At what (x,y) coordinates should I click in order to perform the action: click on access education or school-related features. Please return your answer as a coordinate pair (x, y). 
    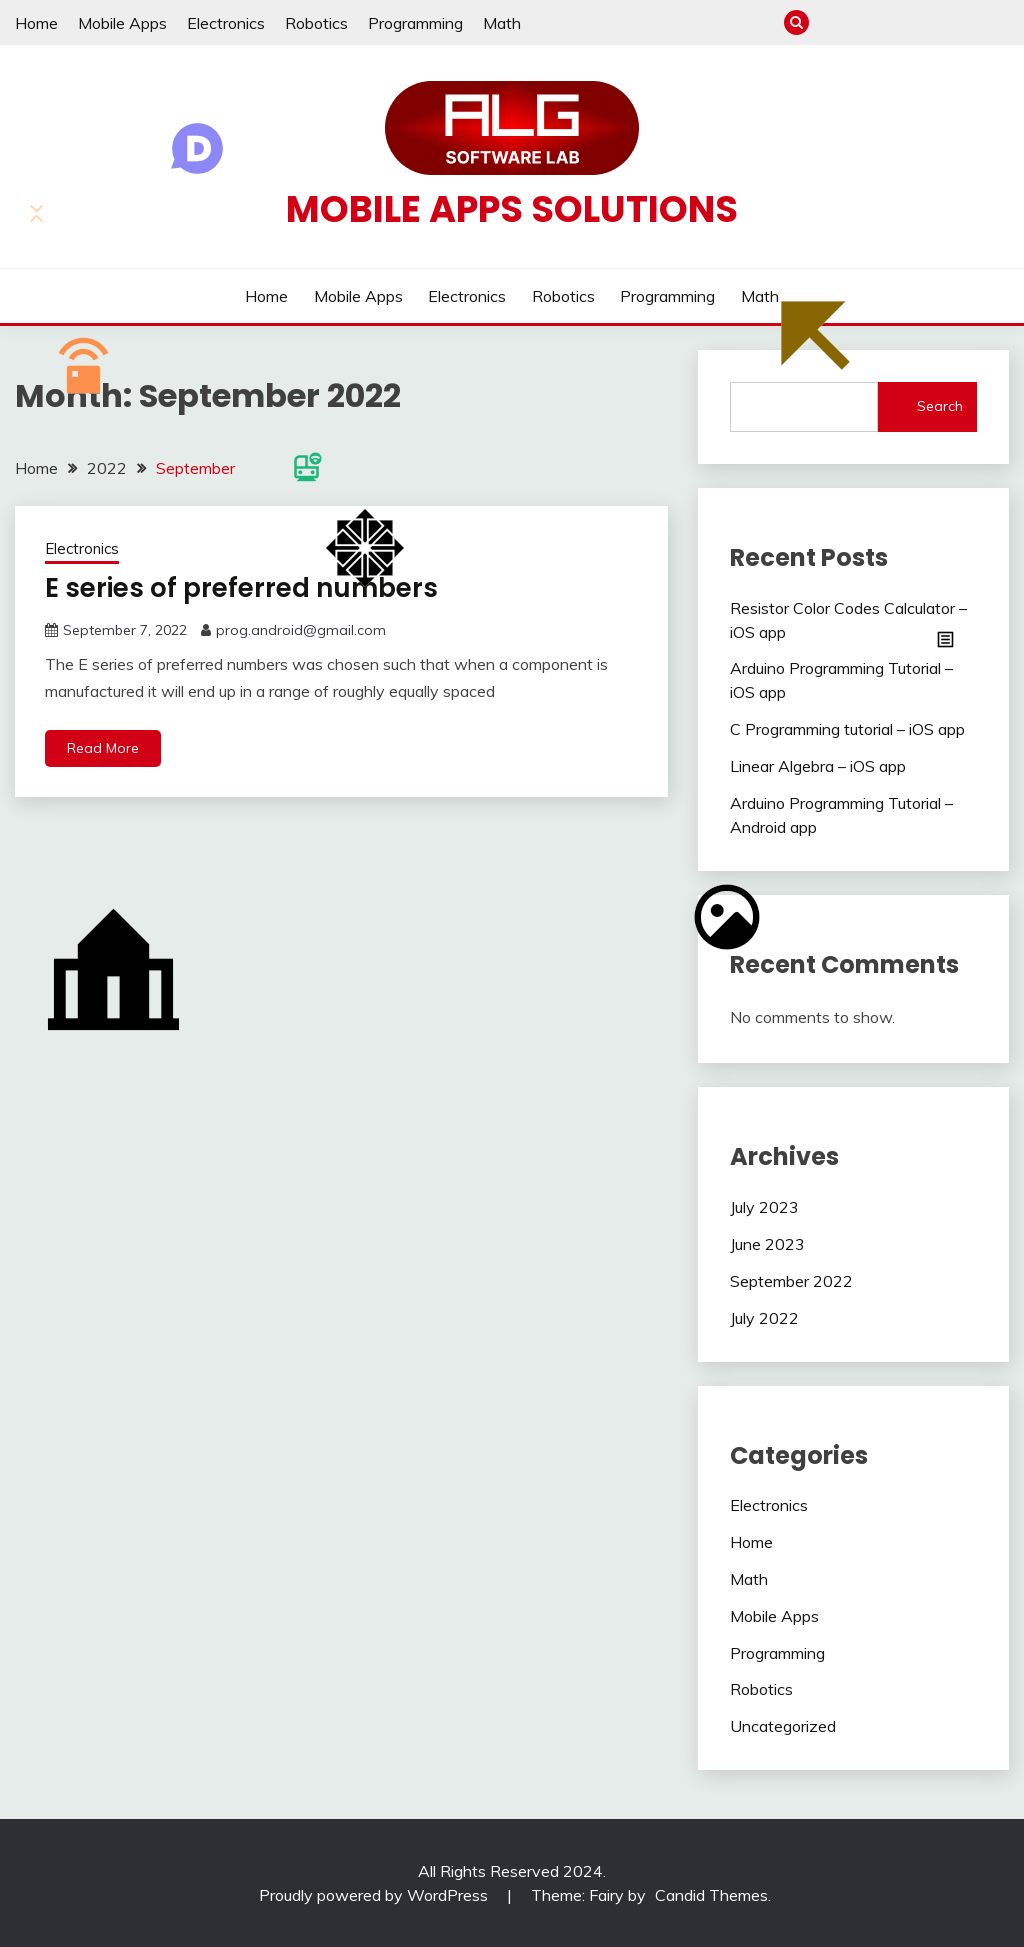
    Looking at the image, I should click on (113, 976).